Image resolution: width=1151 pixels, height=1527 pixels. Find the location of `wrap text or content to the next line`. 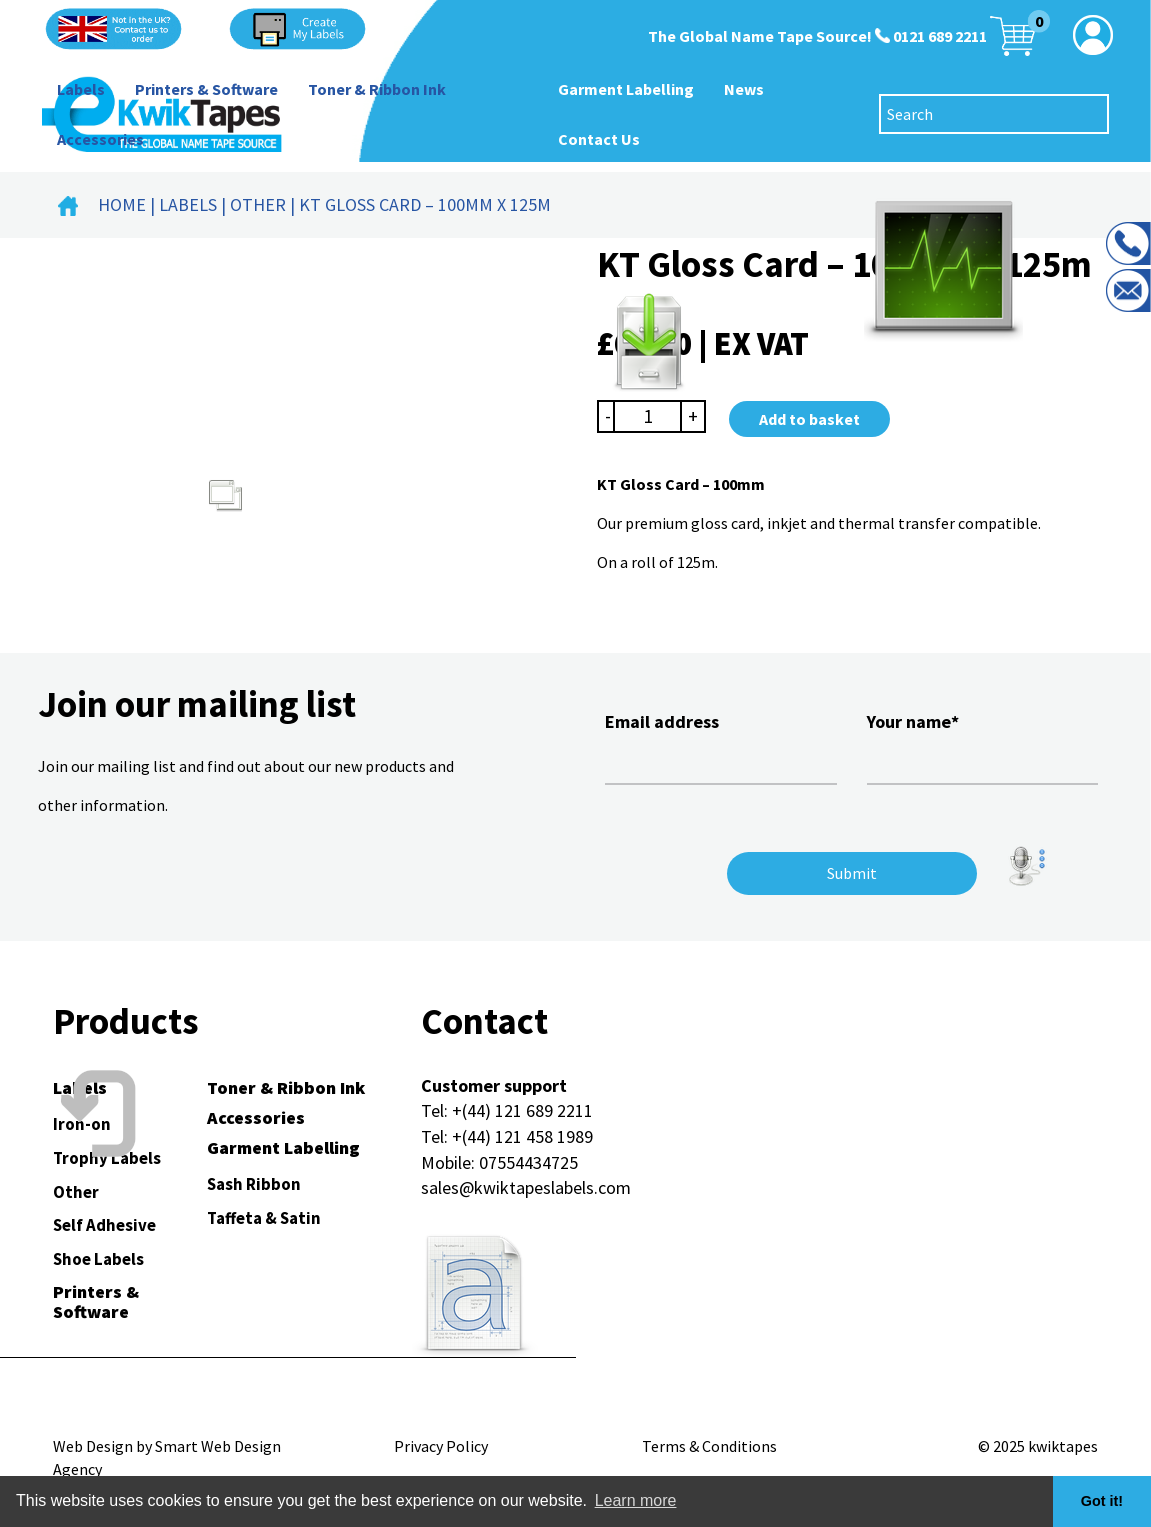

wrap text or content to the next line is located at coordinates (104, 1113).